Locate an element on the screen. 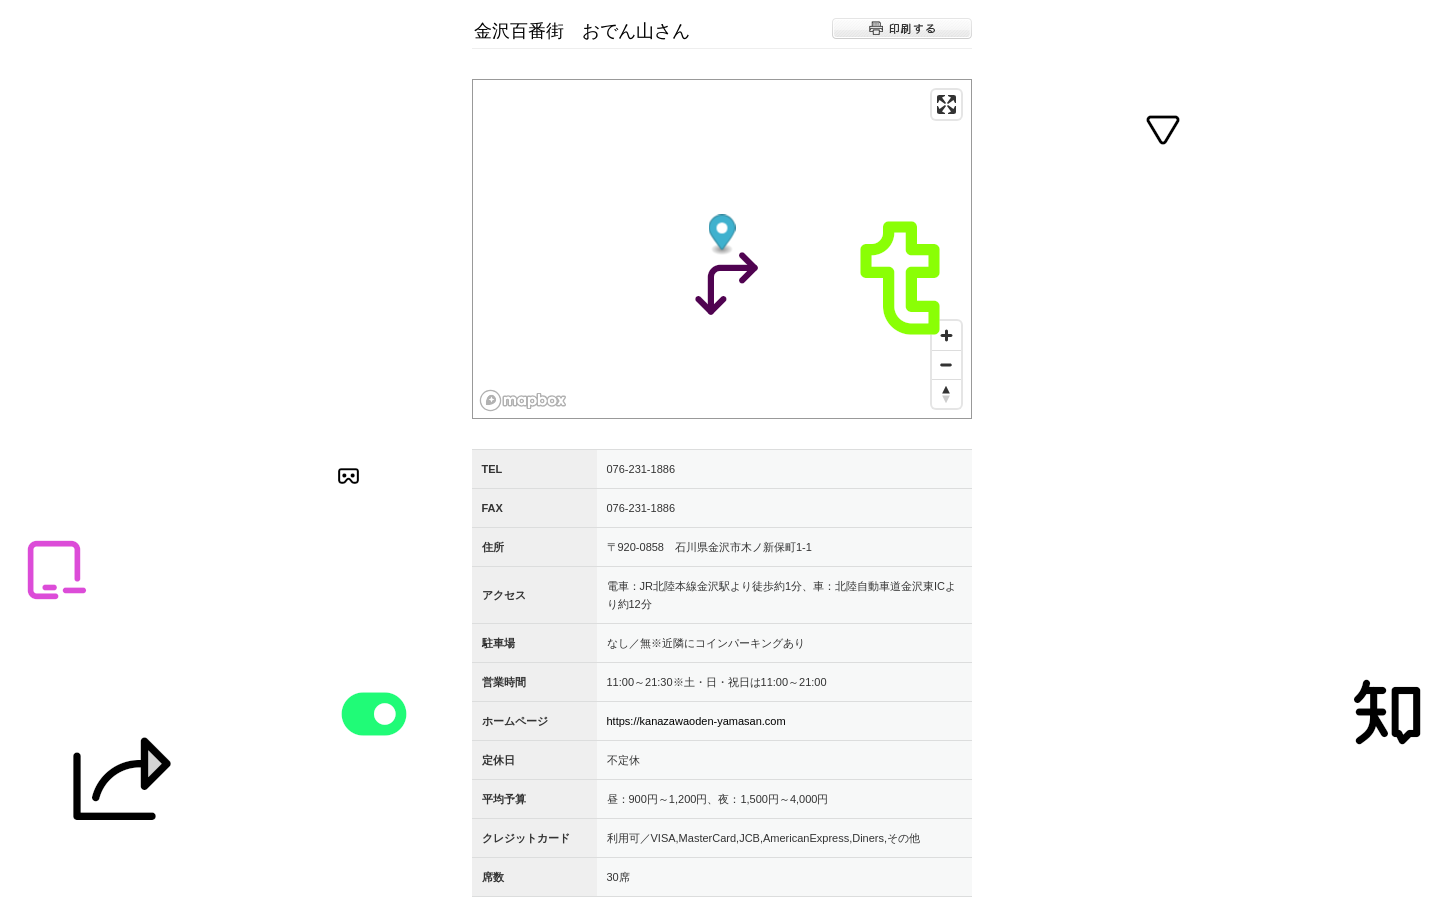  open zhihu app is located at coordinates (1388, 712).